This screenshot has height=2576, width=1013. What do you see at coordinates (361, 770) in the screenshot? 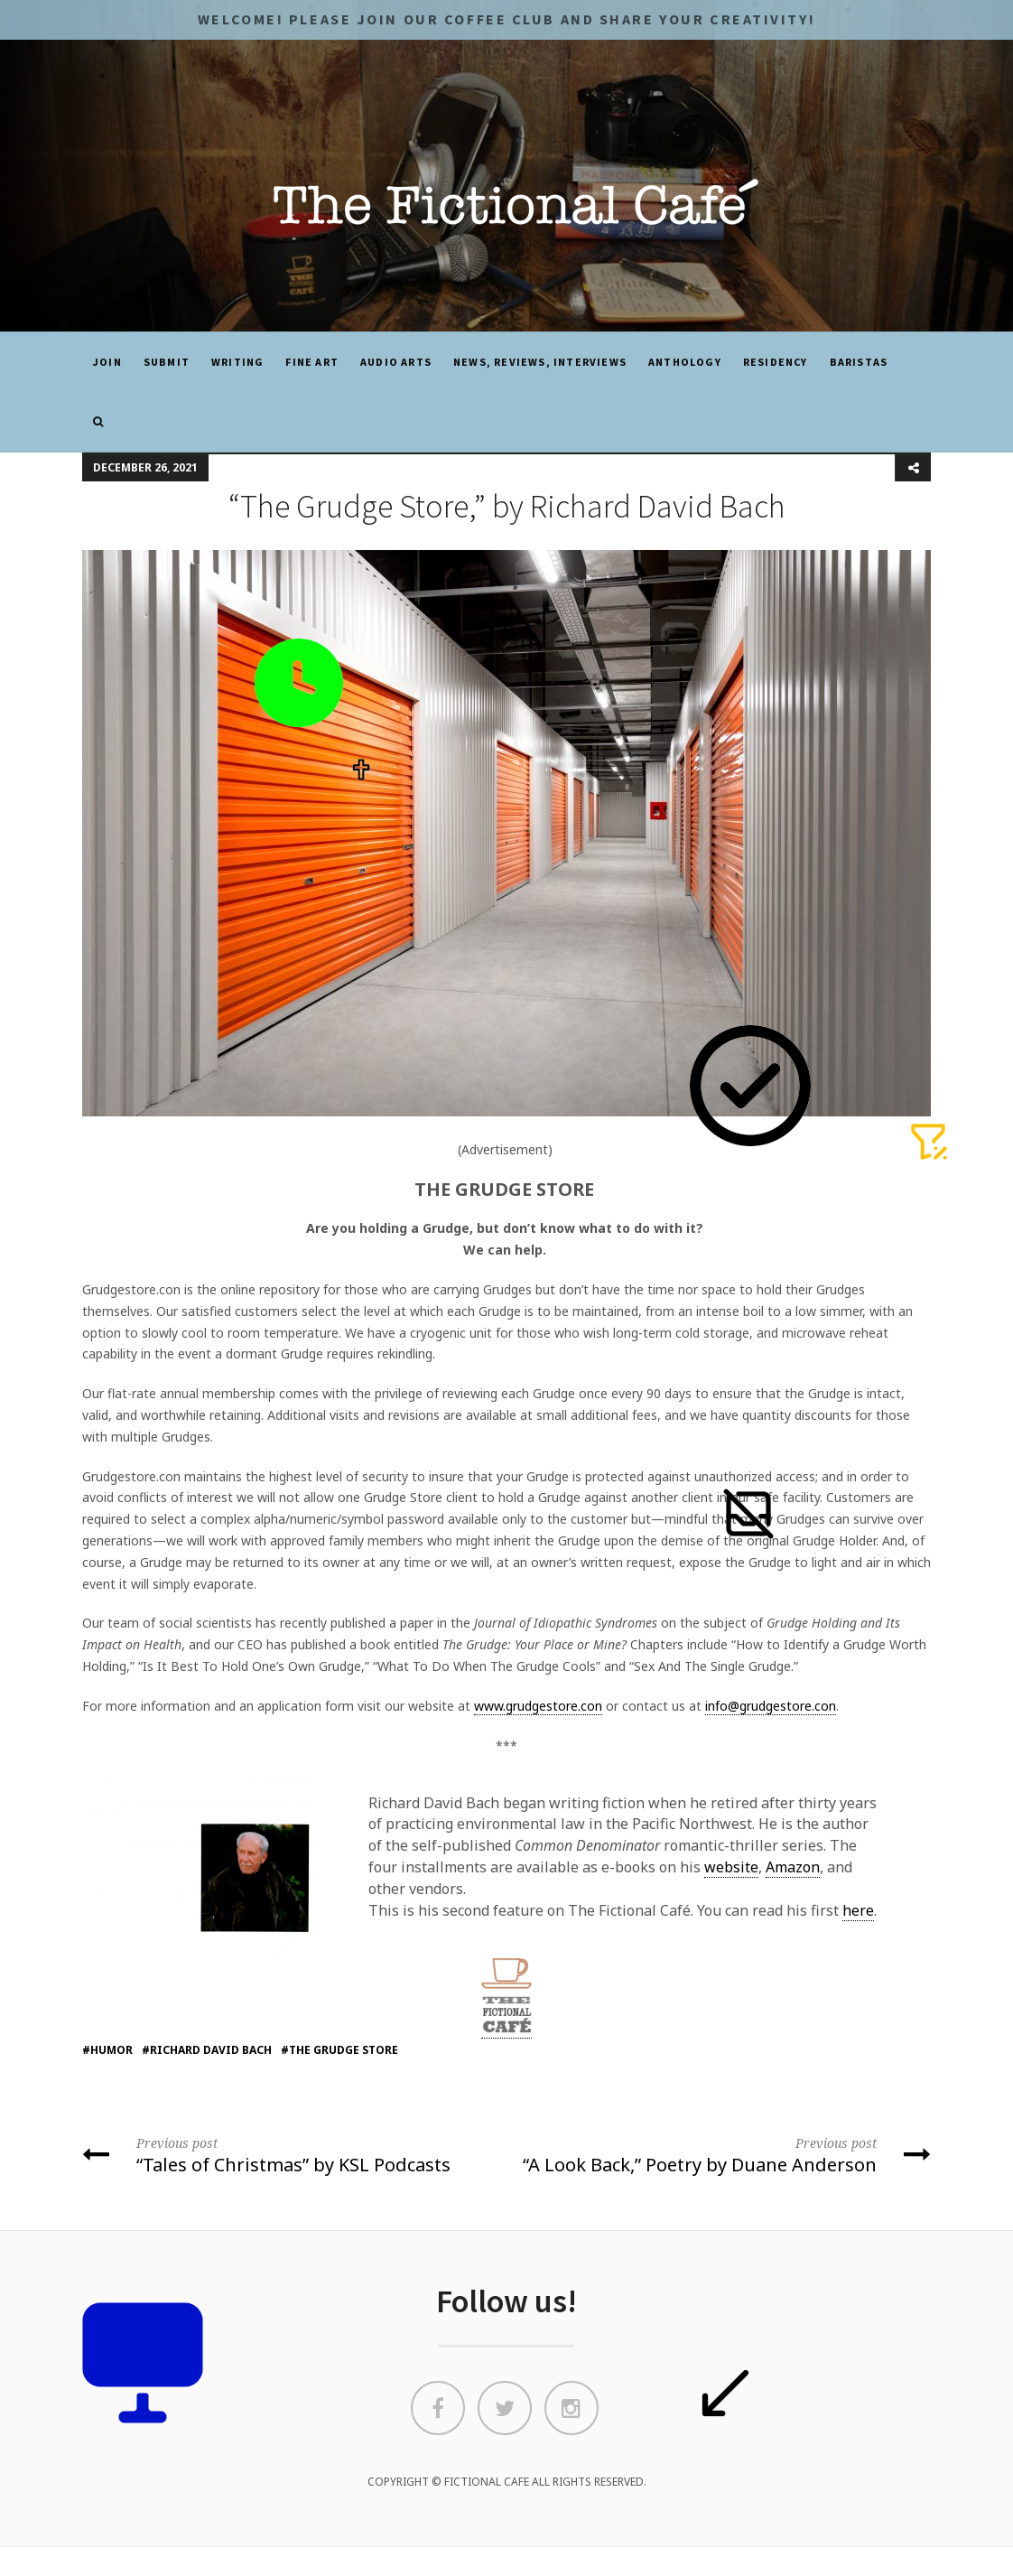
I see `religious or faith-related content` at bounding box center [361, 770].